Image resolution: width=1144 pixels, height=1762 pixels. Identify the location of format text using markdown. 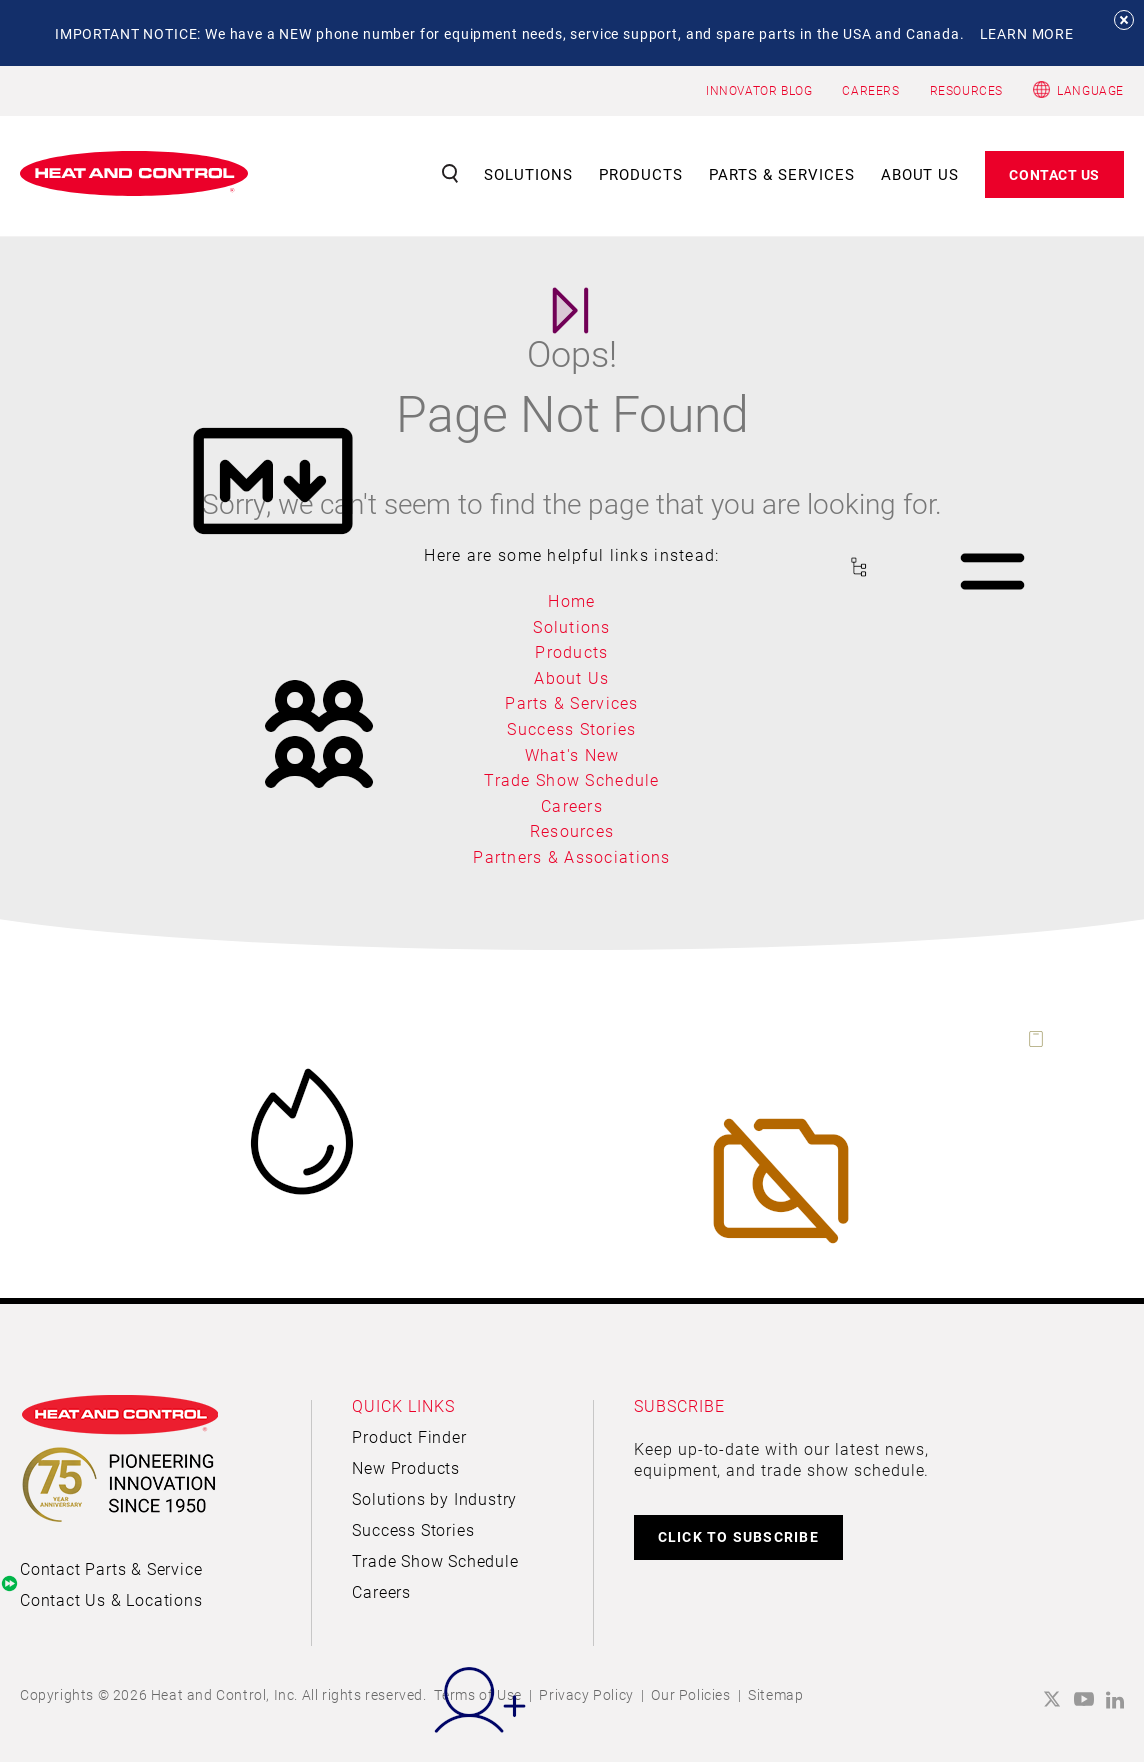
(273, 481).